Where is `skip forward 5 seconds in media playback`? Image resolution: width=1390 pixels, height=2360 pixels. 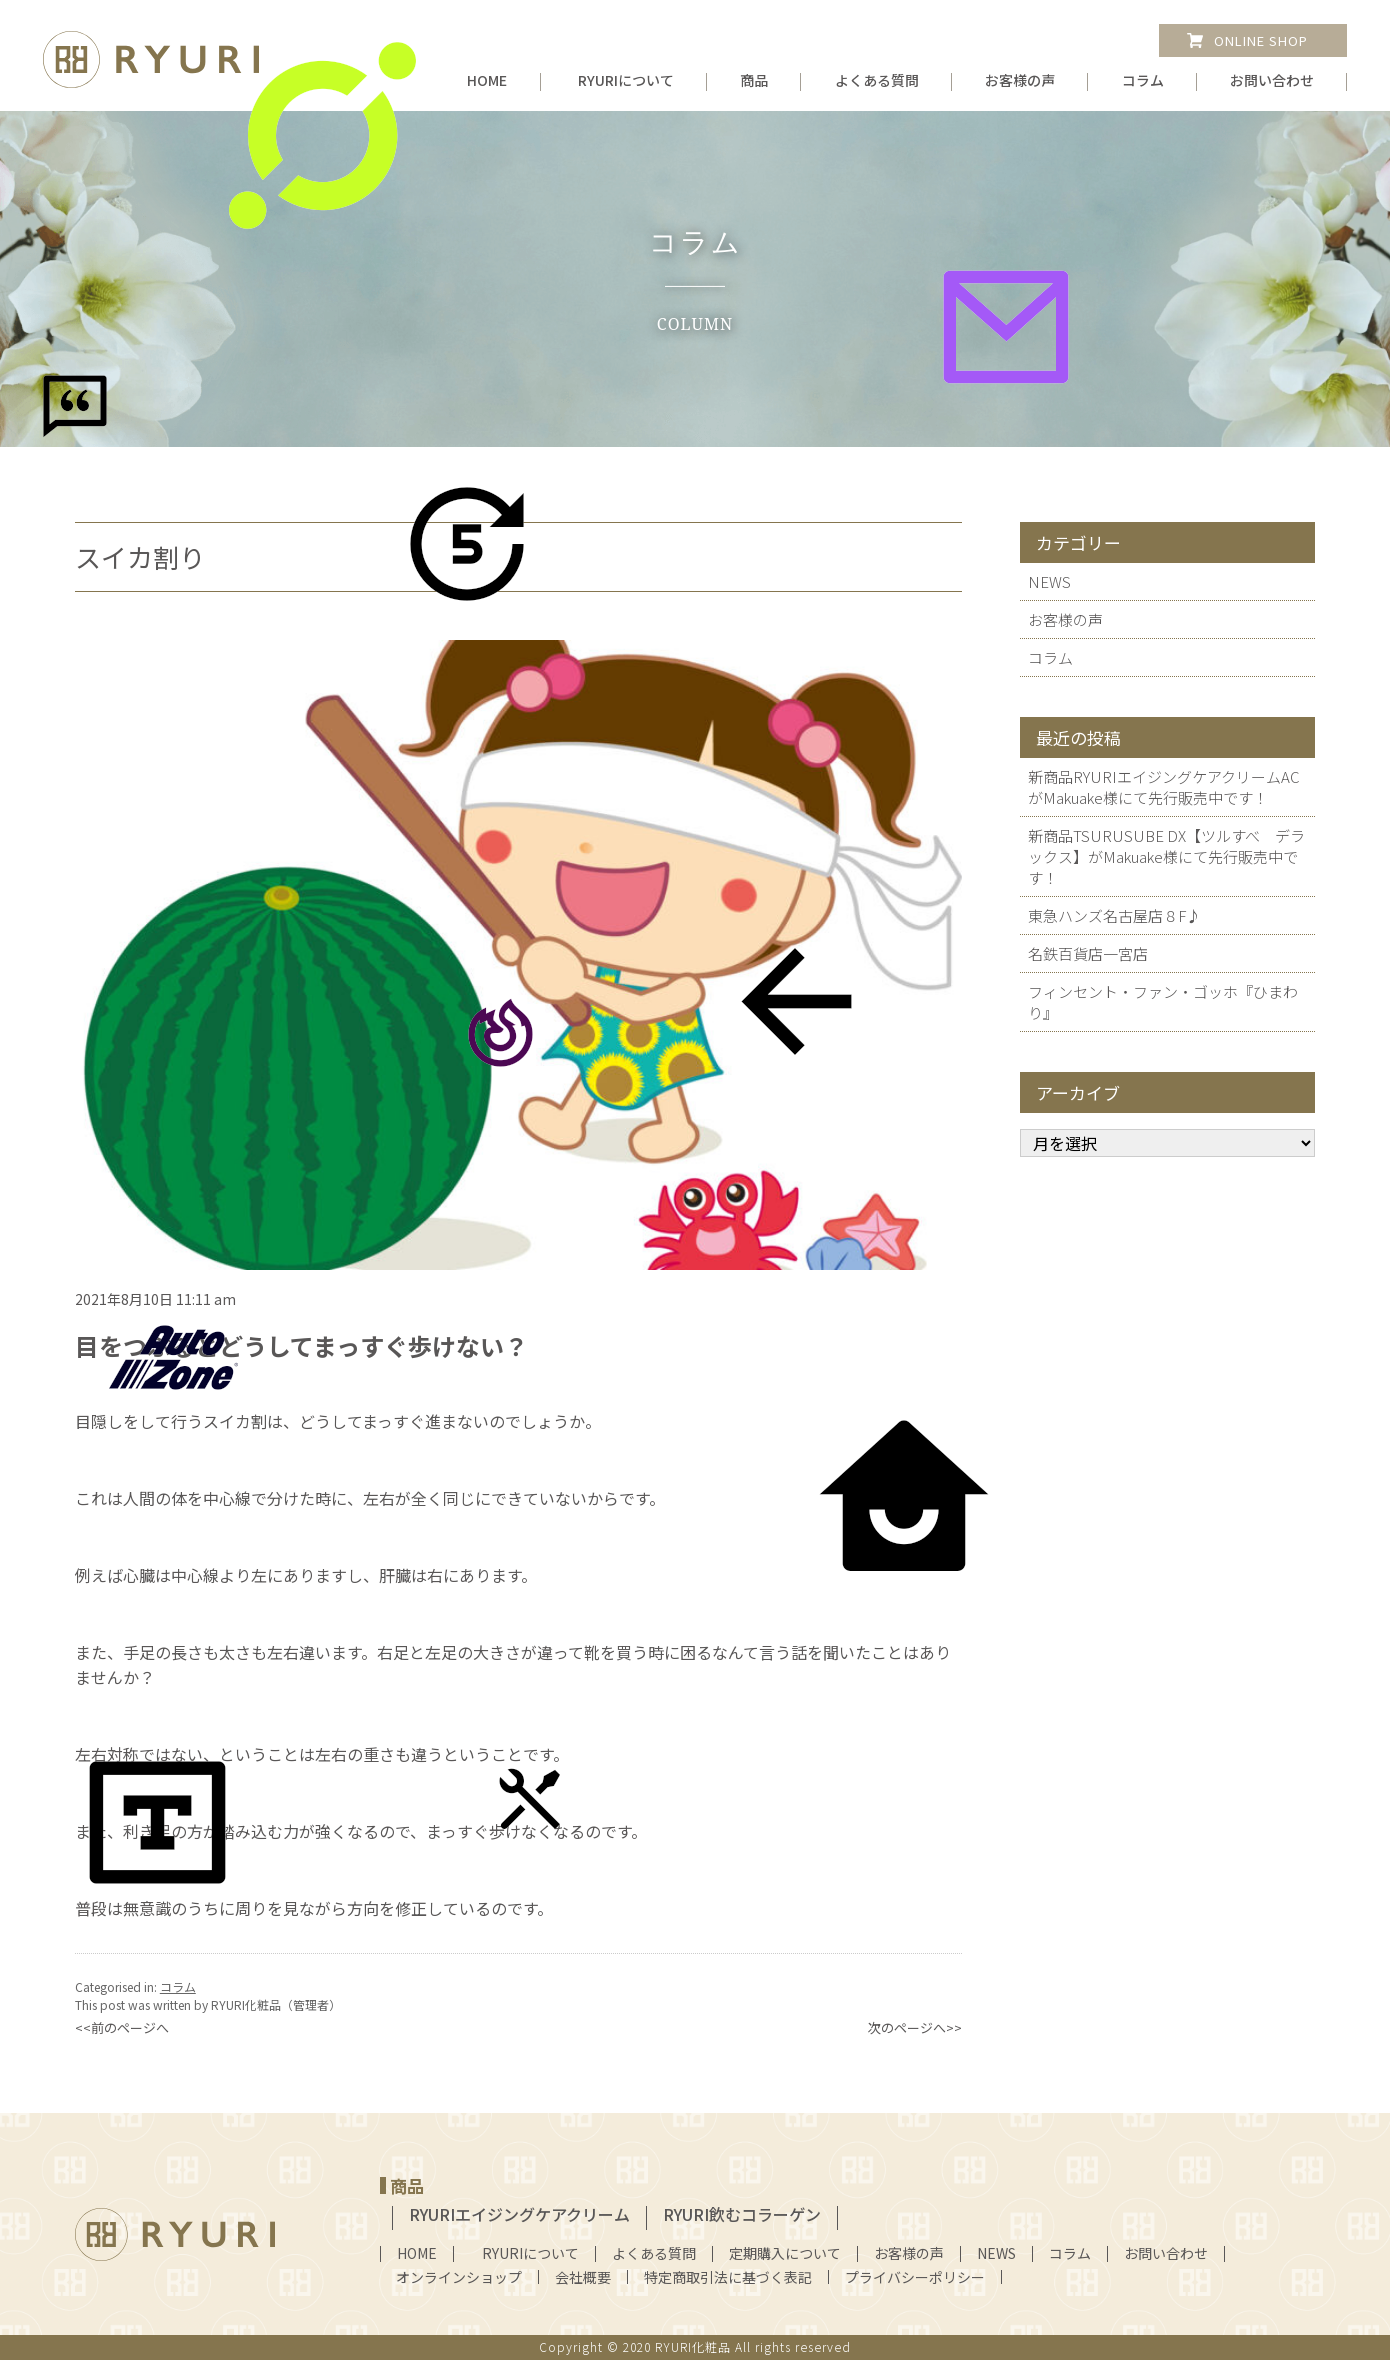 skip forward 5 seconds in media playback is located at coordinates (467, 544).